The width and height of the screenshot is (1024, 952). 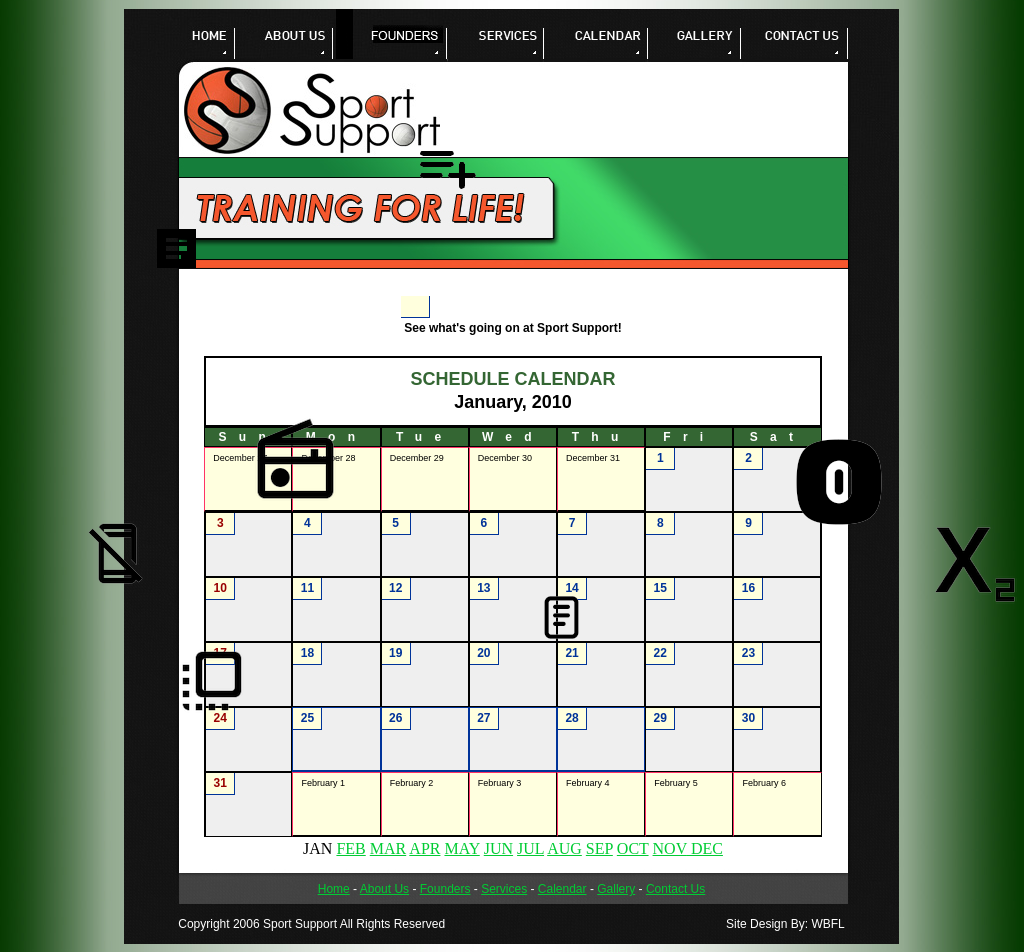 I want to click on format text as subscript, so click(x=963, y=564).